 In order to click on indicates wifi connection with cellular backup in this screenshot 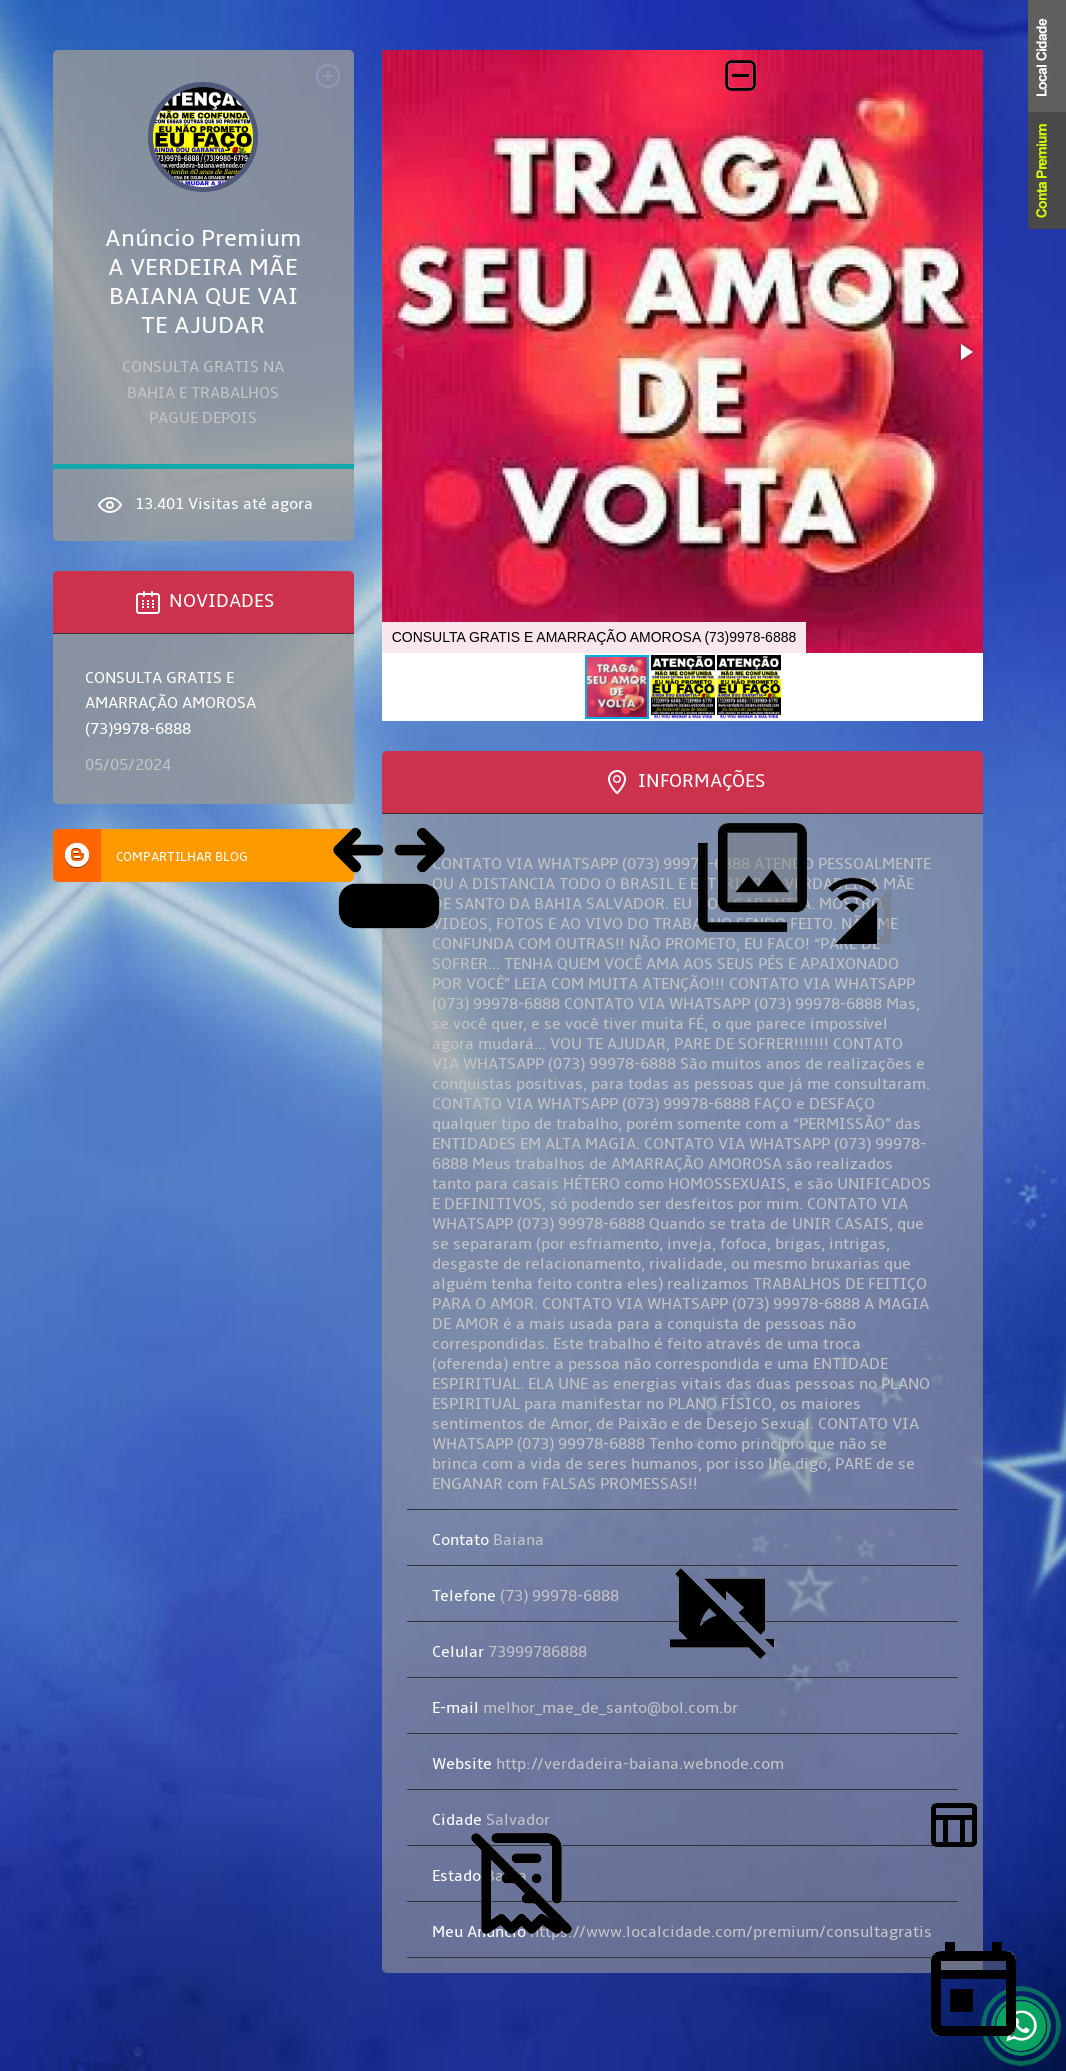, I will do `click(856, 909)`.